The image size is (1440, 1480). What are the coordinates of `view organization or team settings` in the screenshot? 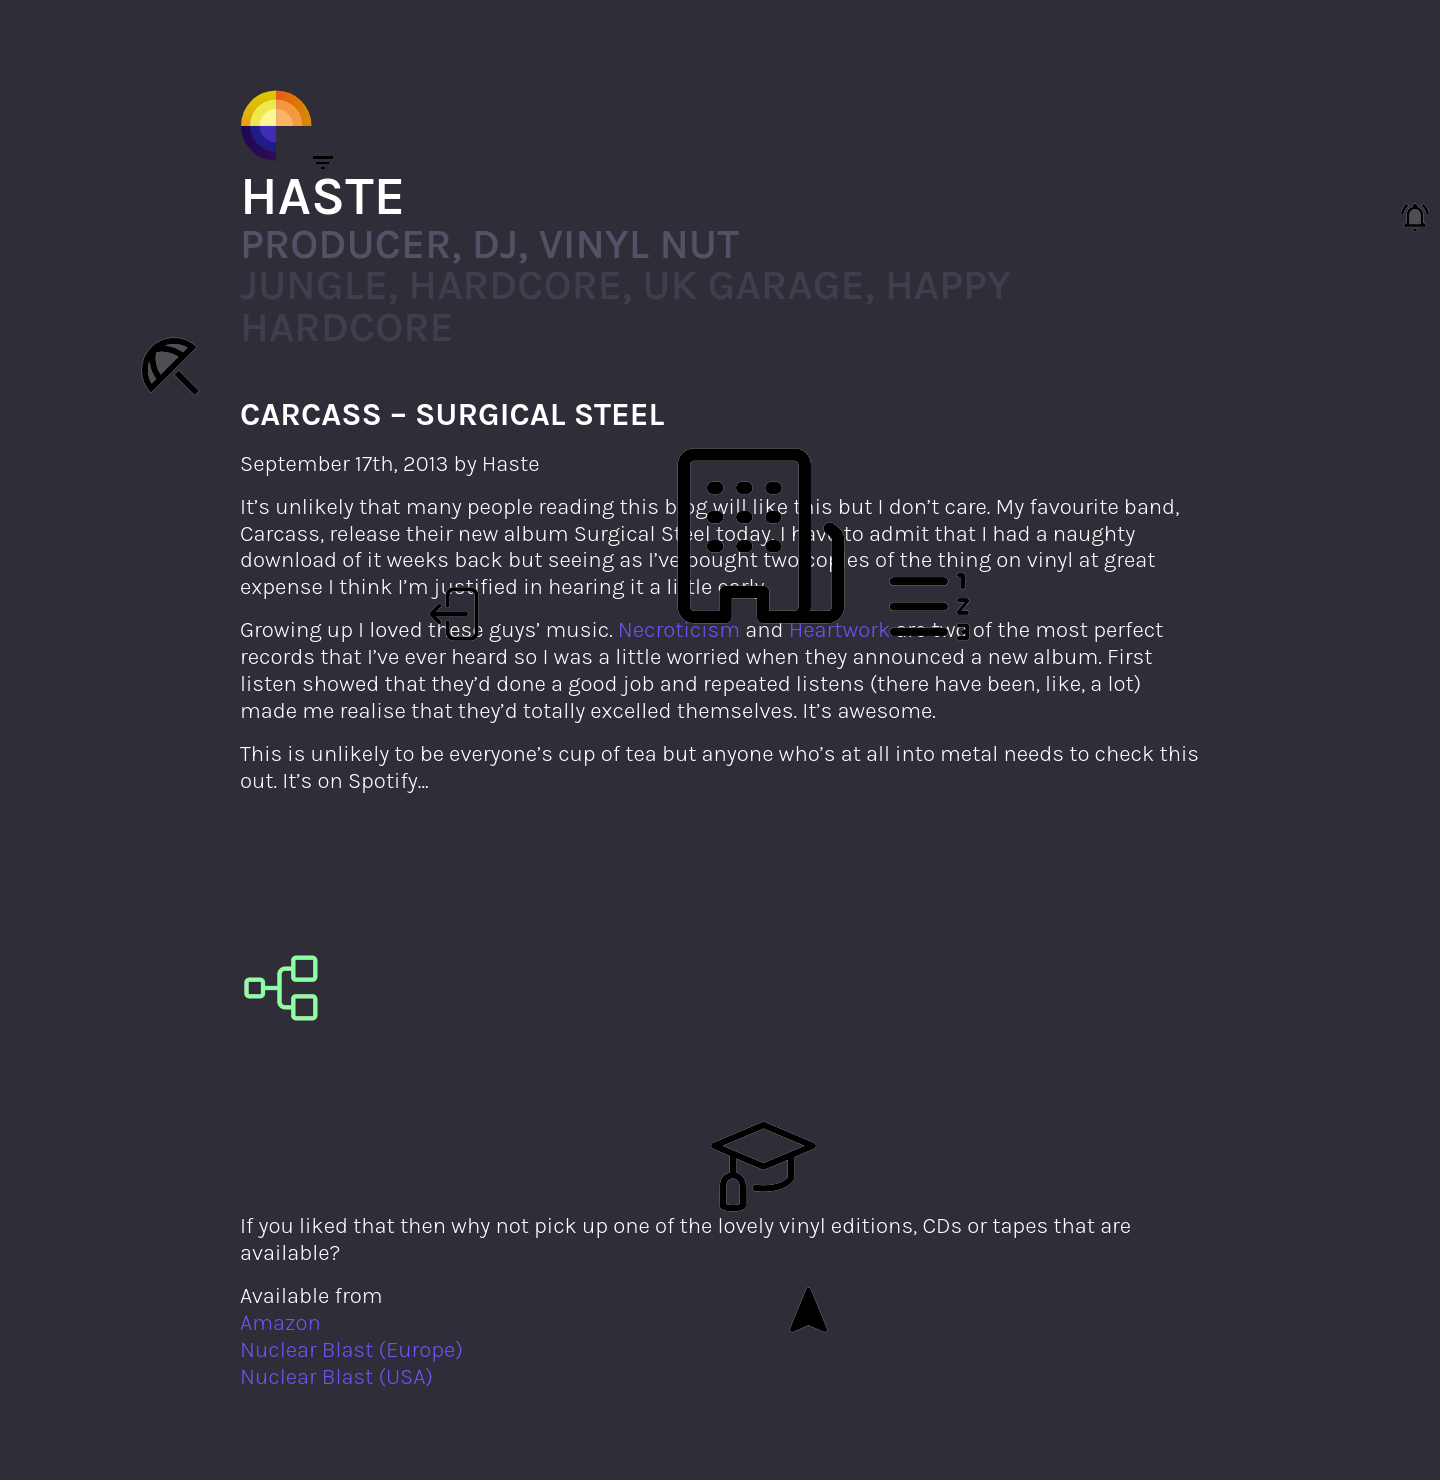 It's located at (761, 540).